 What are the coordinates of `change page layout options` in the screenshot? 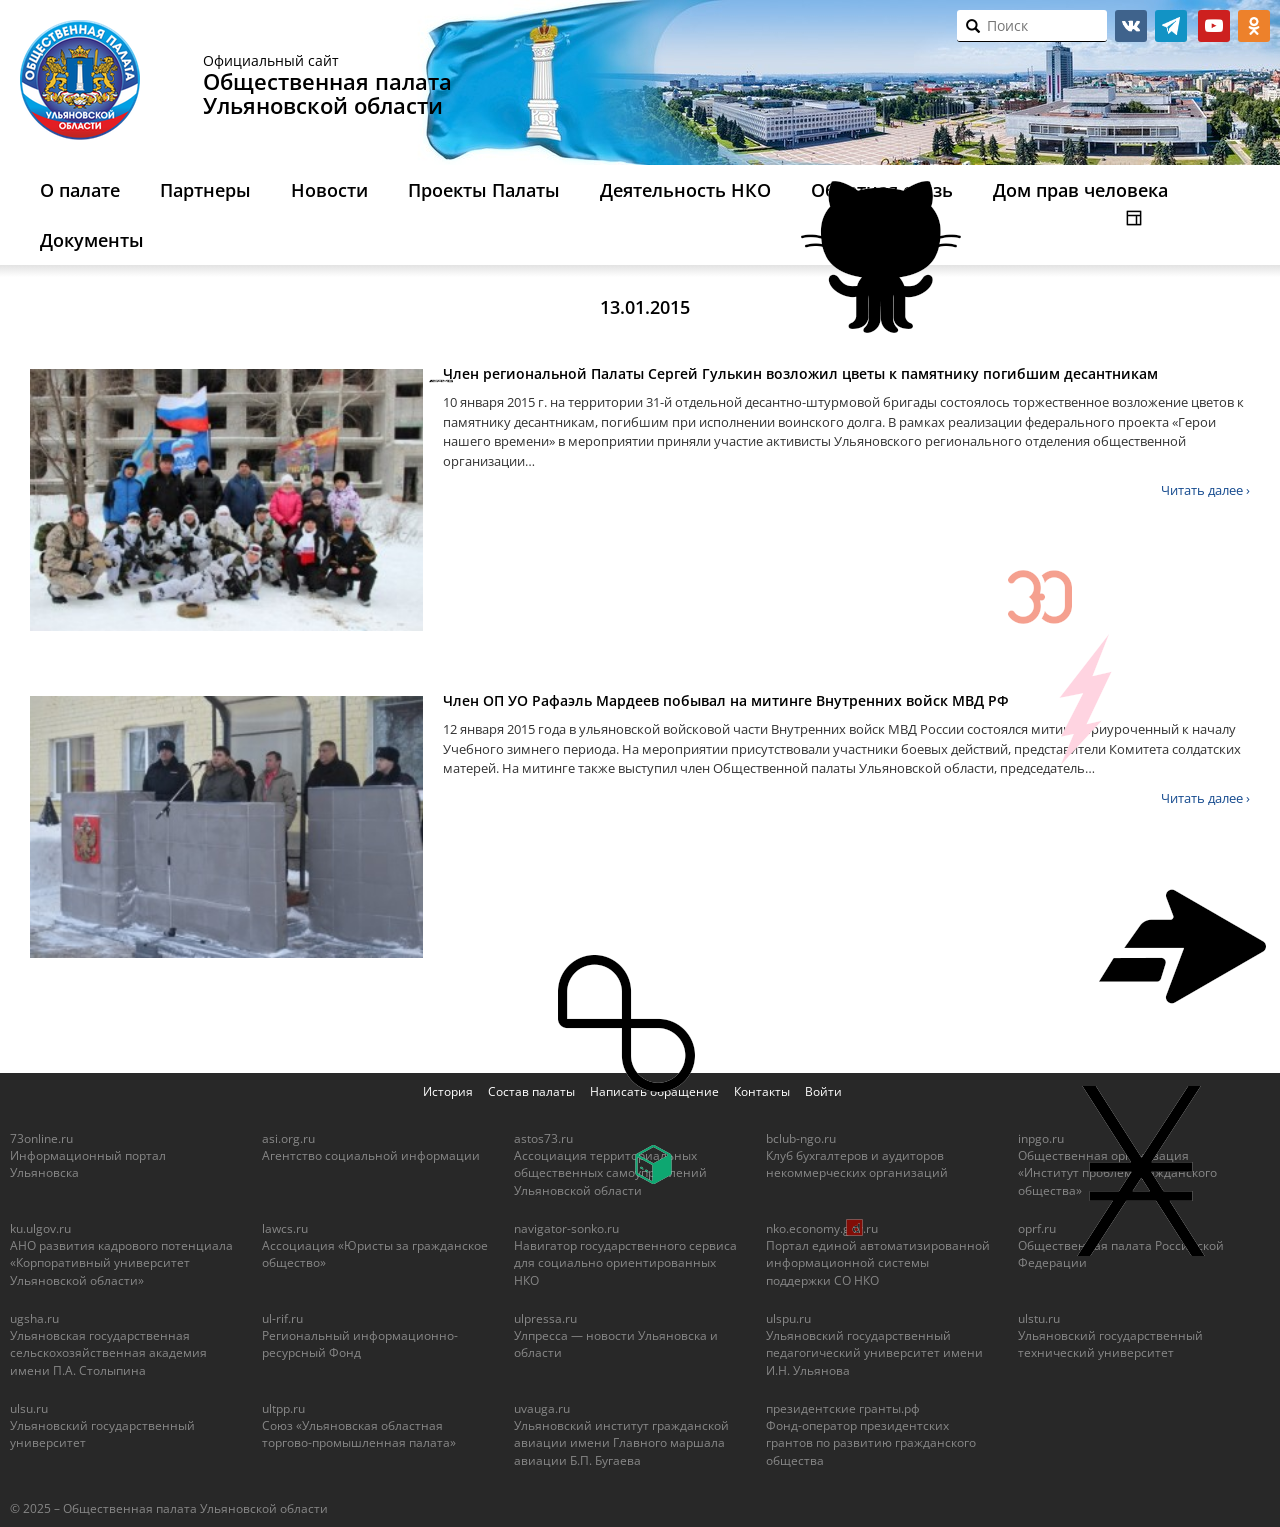 It's located at (1134, 218).